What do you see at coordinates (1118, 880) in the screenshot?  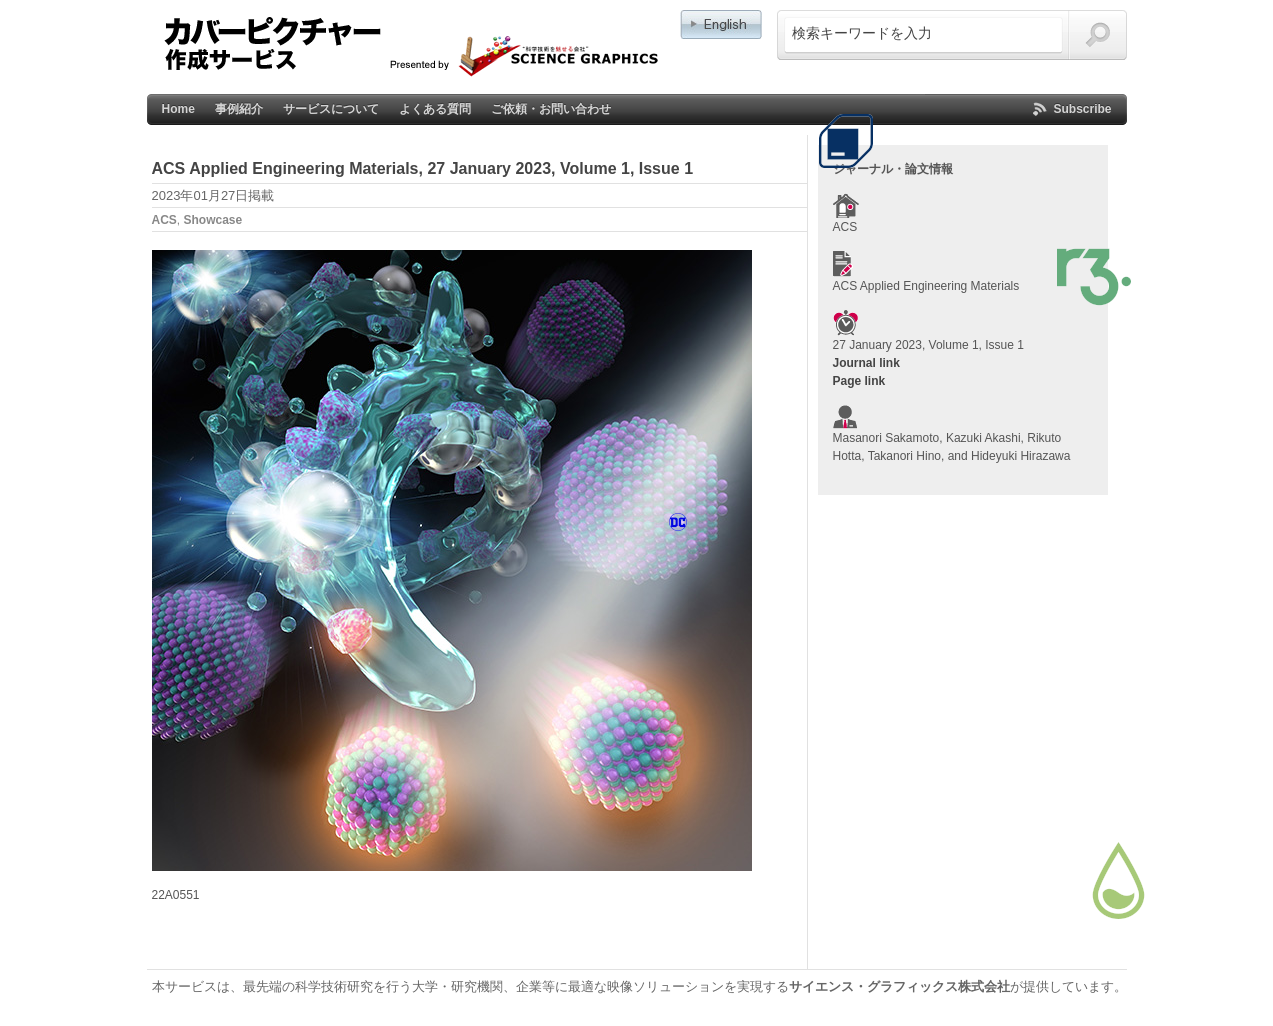 I see `open rainmeter desktop customization application` at bounding box center [1118, 880].